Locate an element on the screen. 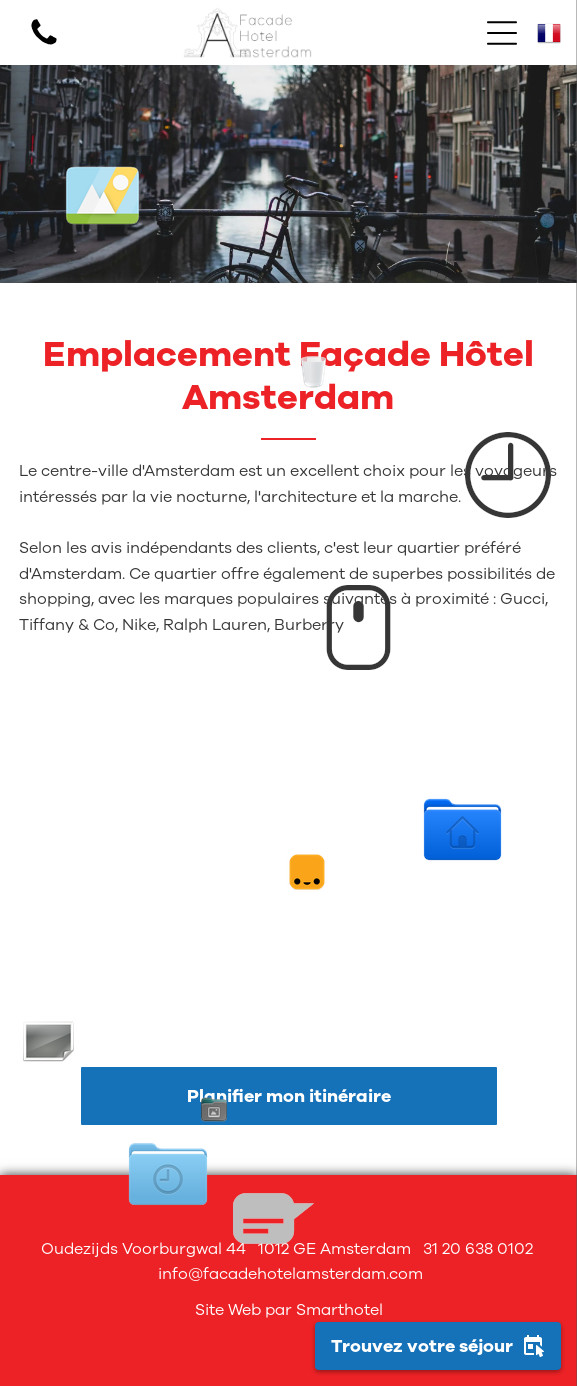  TrashIcon icon is located at coordinates (313, 371).